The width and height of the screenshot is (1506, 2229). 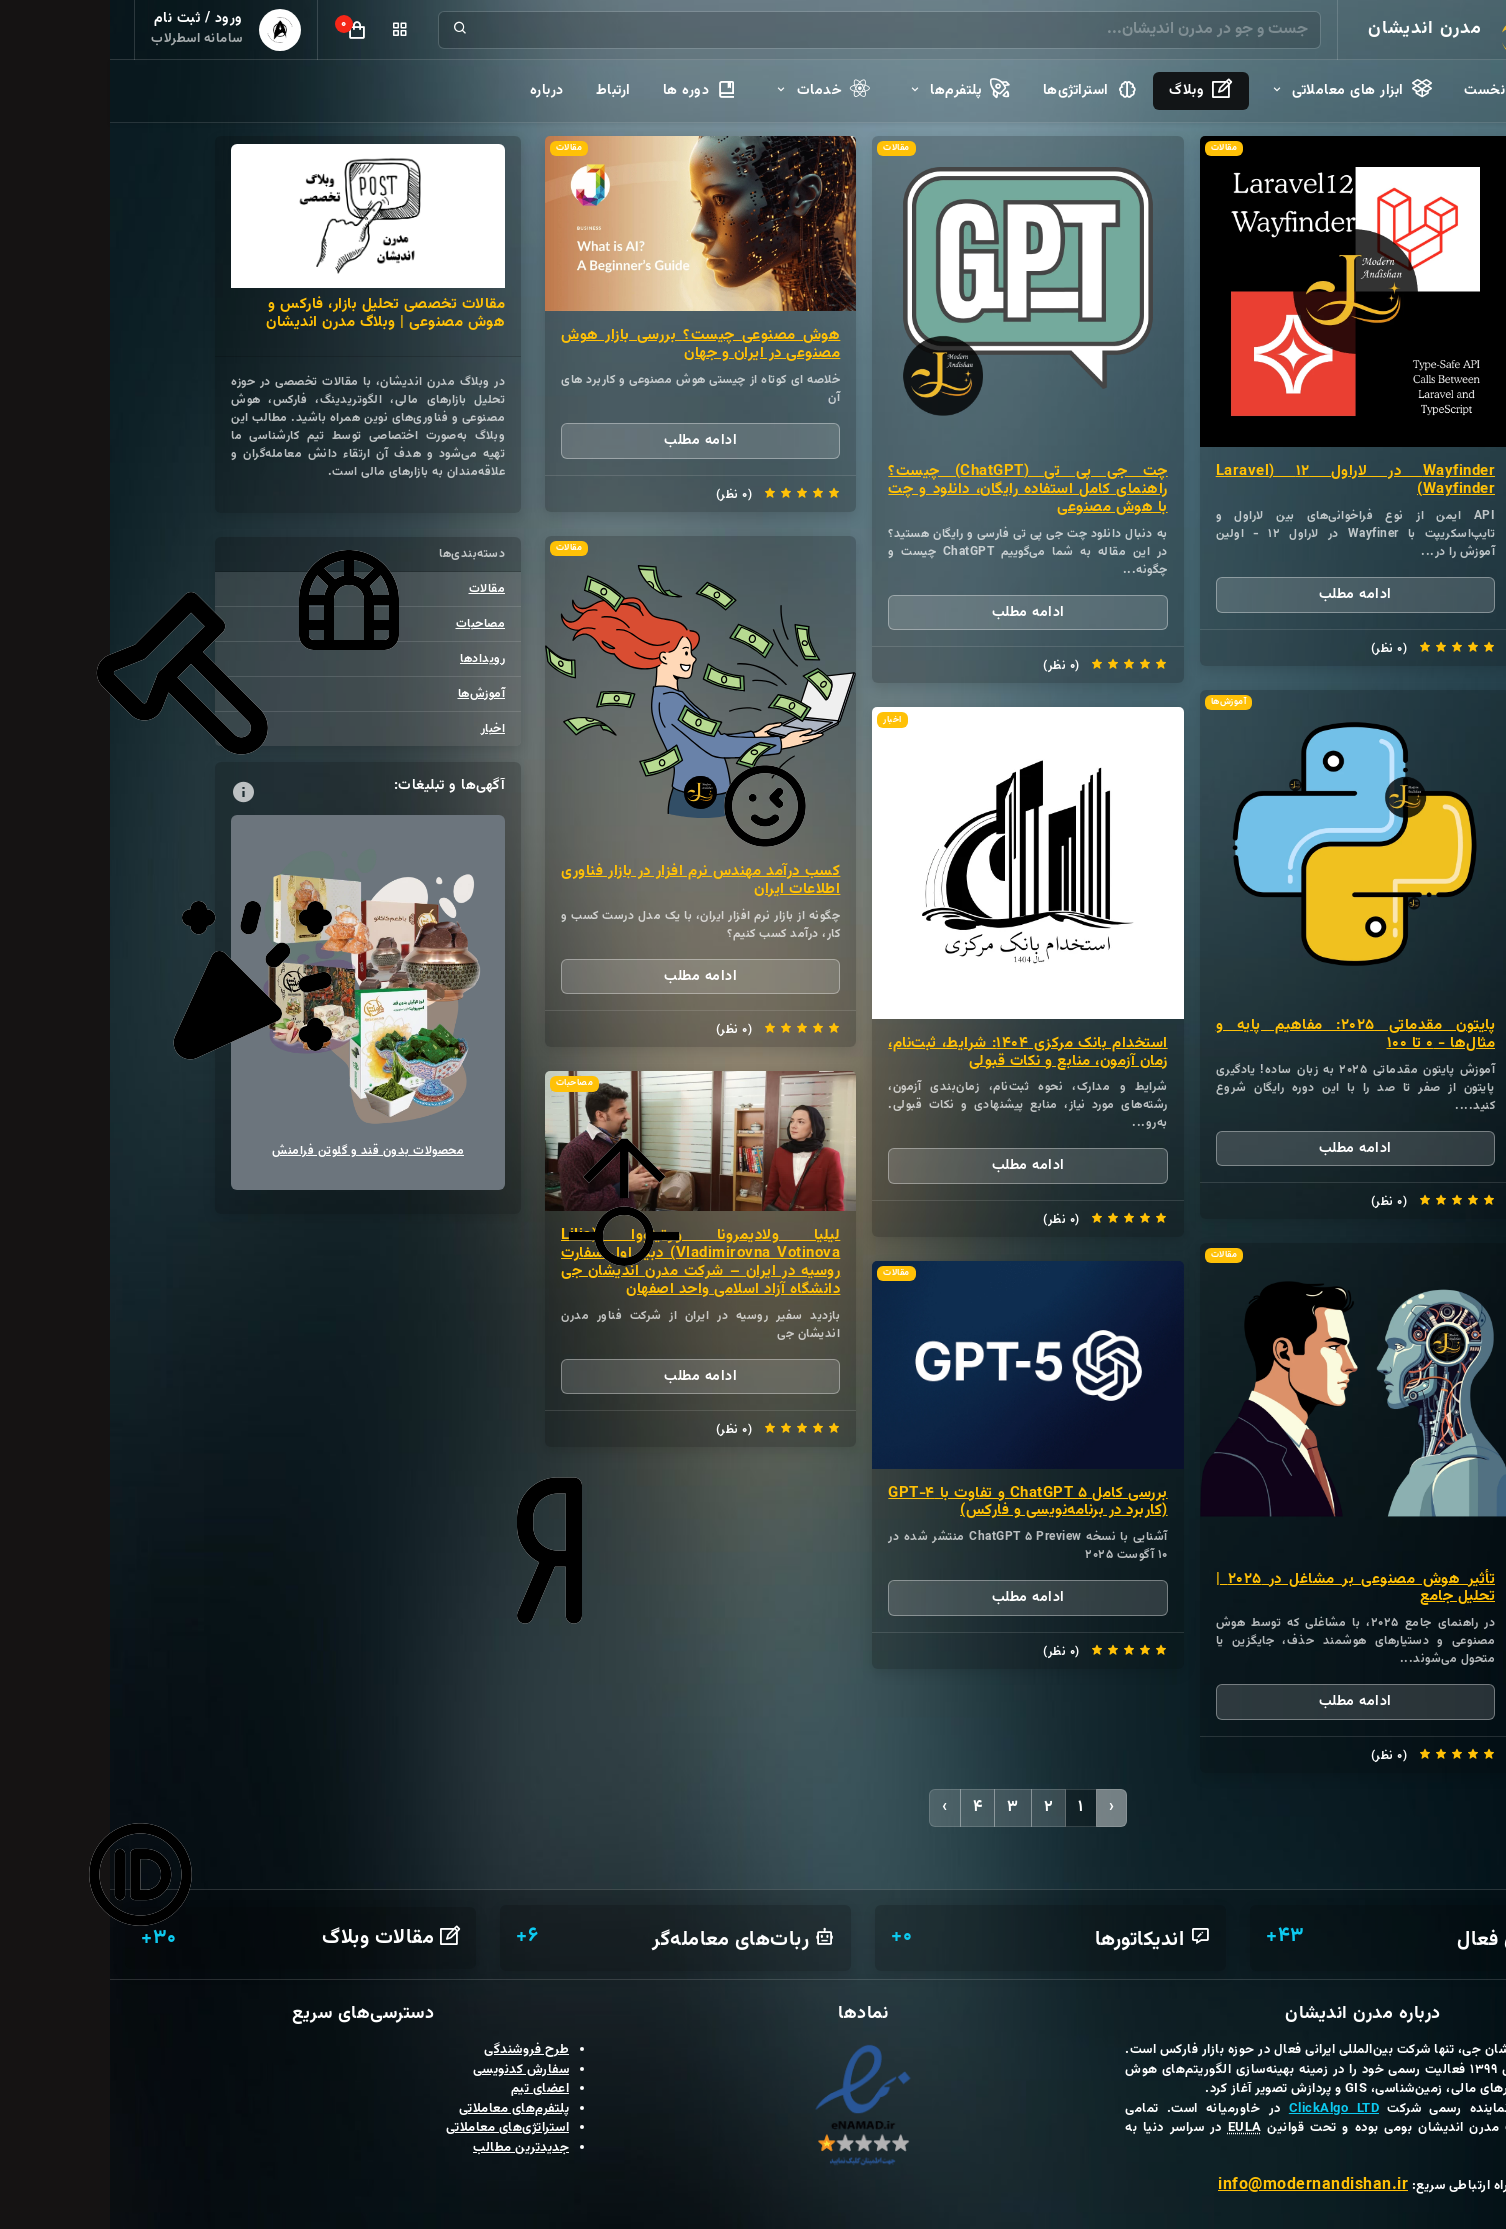 What do you see at coordinates (620, 1198) in the screenshot?
I see `push changes to a repository` at bounding box center [620, 1198].